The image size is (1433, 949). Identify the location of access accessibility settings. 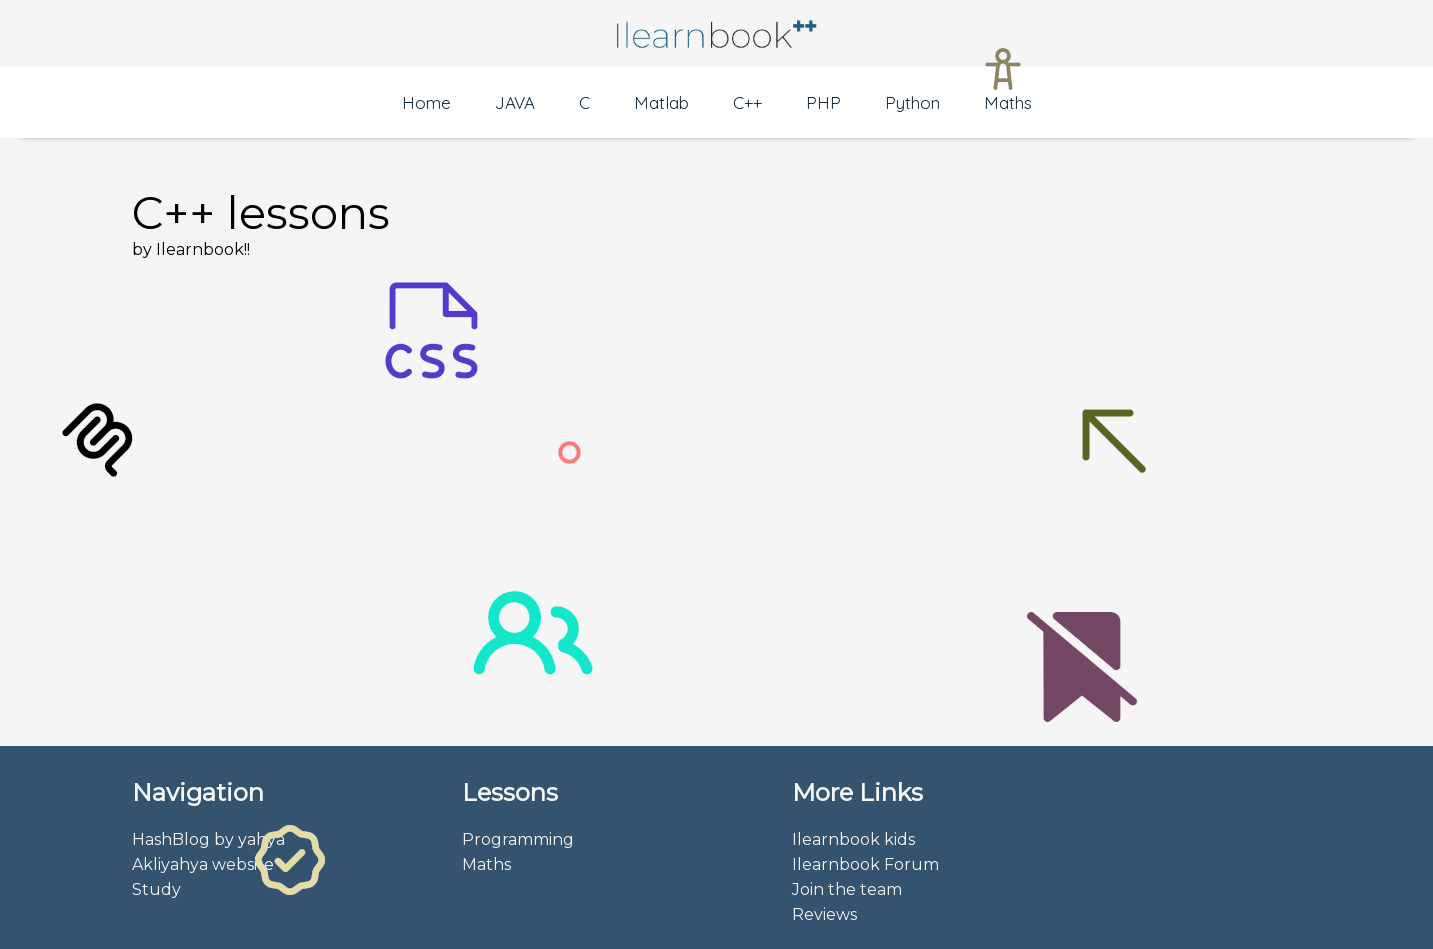
(1003, 69).